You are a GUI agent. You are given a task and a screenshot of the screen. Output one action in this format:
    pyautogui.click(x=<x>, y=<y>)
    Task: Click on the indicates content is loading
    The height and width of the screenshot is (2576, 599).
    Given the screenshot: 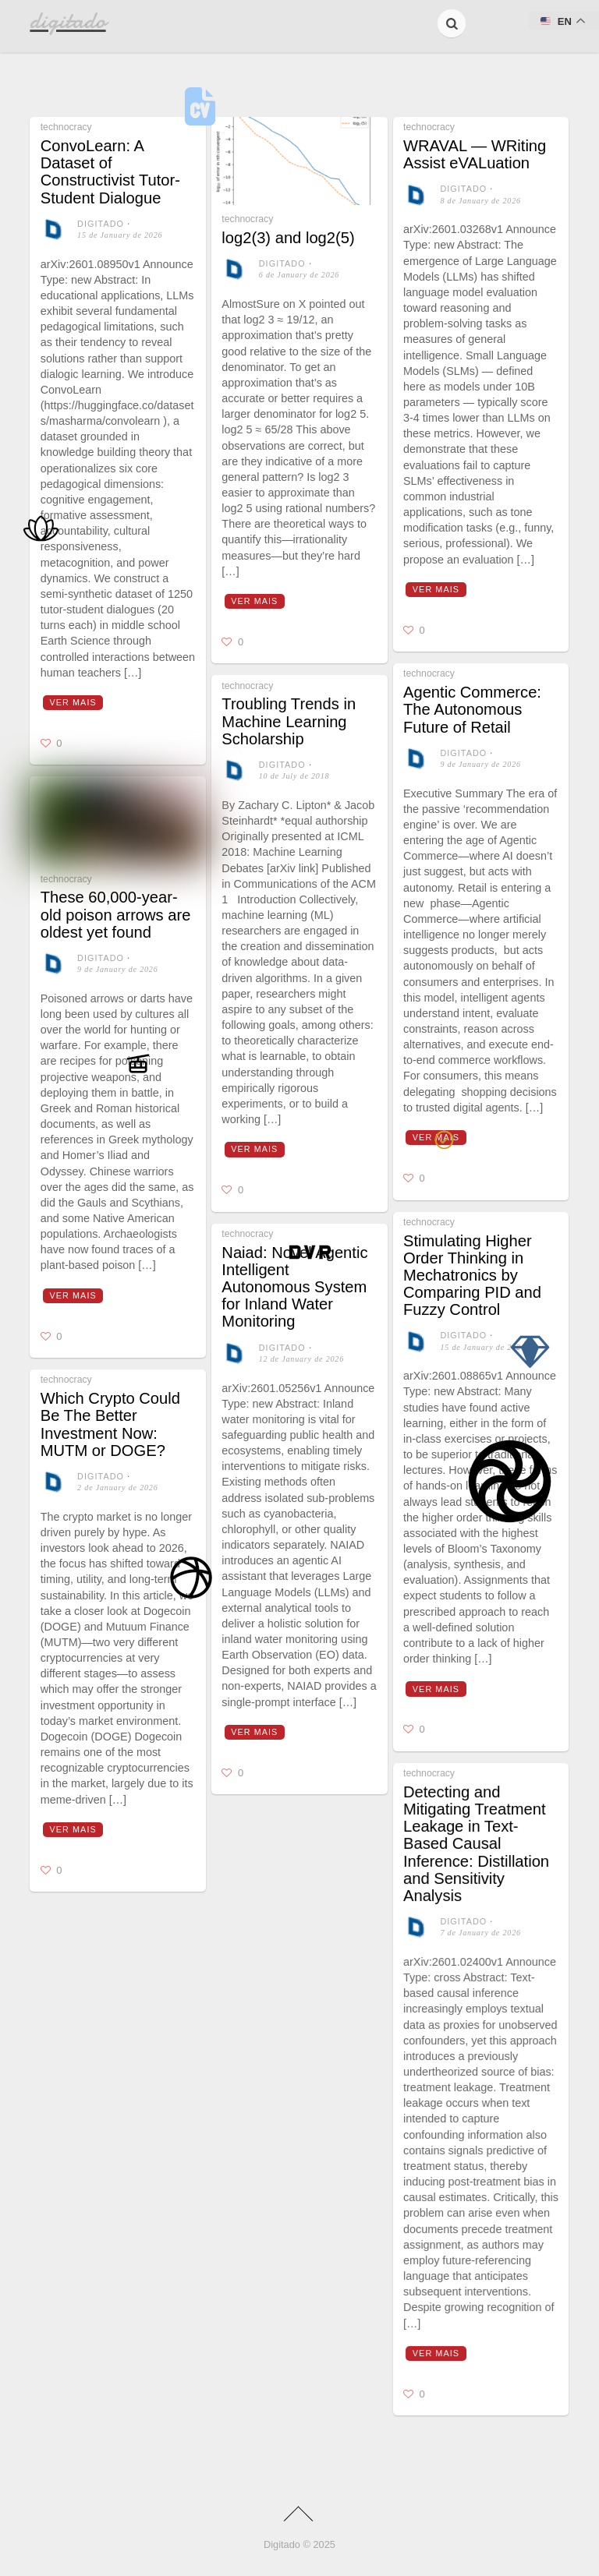 What is the action you would take?
    pyautogui.click(x=509, y=1481)
    